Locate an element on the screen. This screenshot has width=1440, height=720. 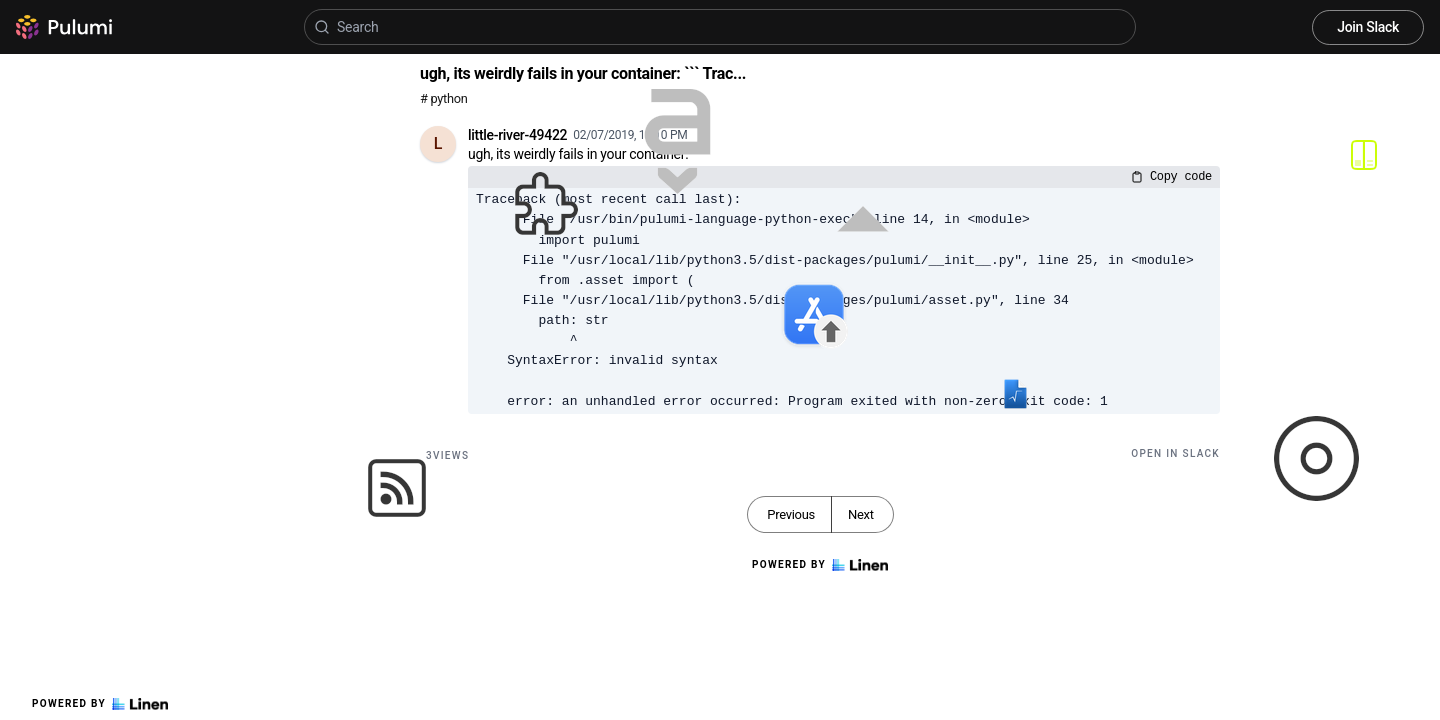
manage browser extensions is located at coordinates (544, 205).